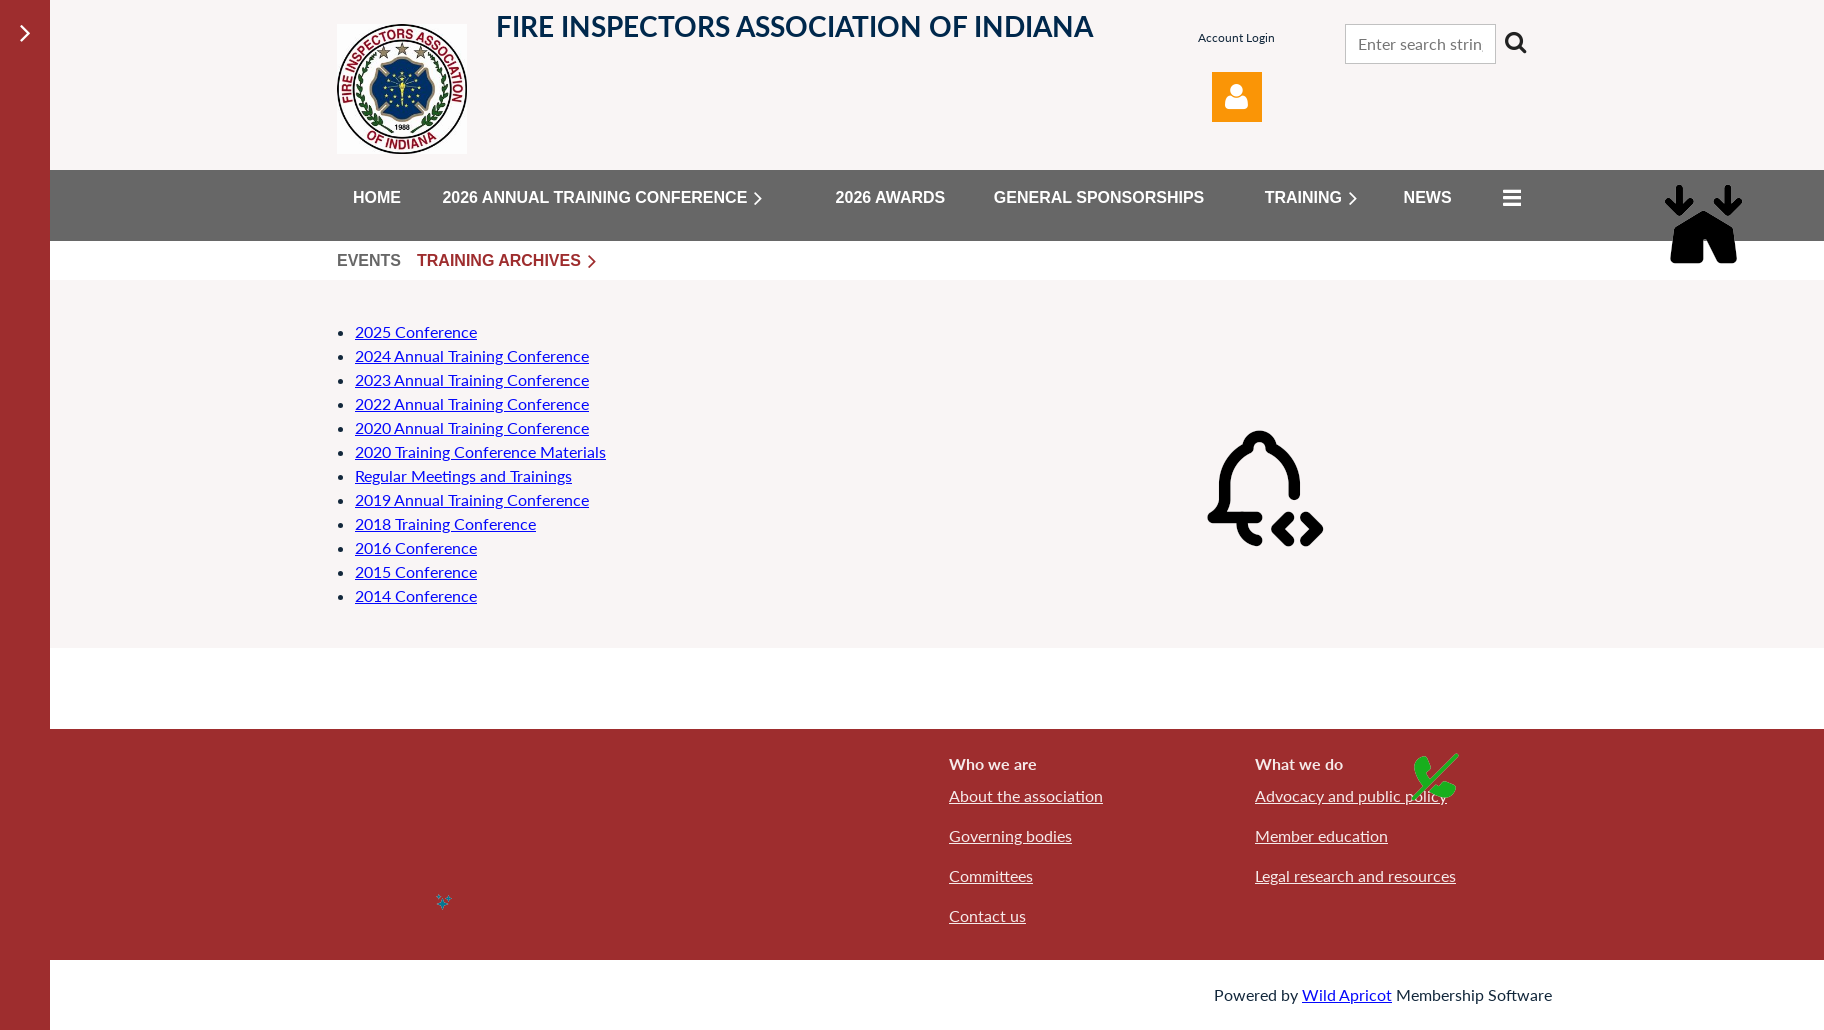  I want to click on indicates AI-generated or enhanced content, so click(444, 902).